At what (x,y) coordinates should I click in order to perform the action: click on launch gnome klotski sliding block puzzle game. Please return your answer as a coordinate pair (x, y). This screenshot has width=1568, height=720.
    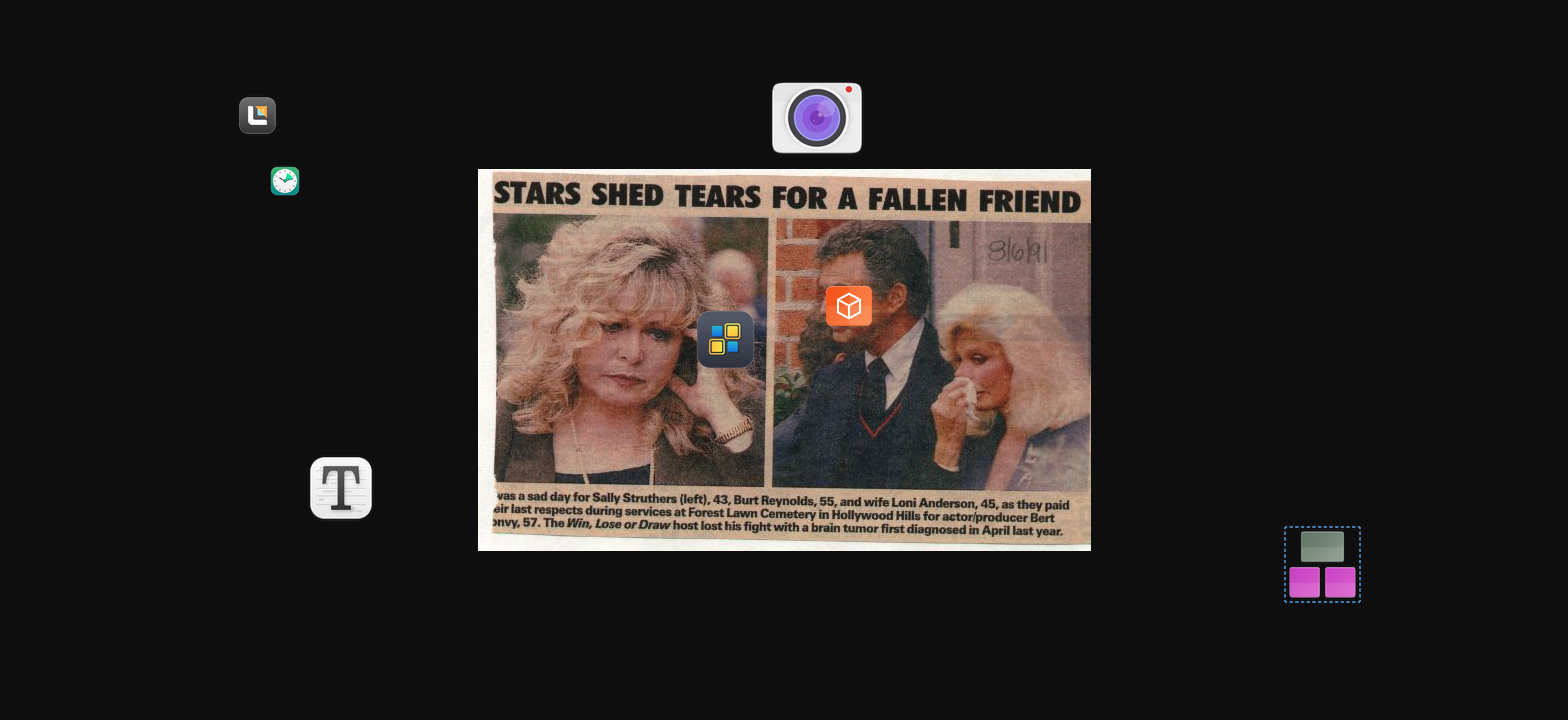
    Looking at the image, I should click on (725, 339).